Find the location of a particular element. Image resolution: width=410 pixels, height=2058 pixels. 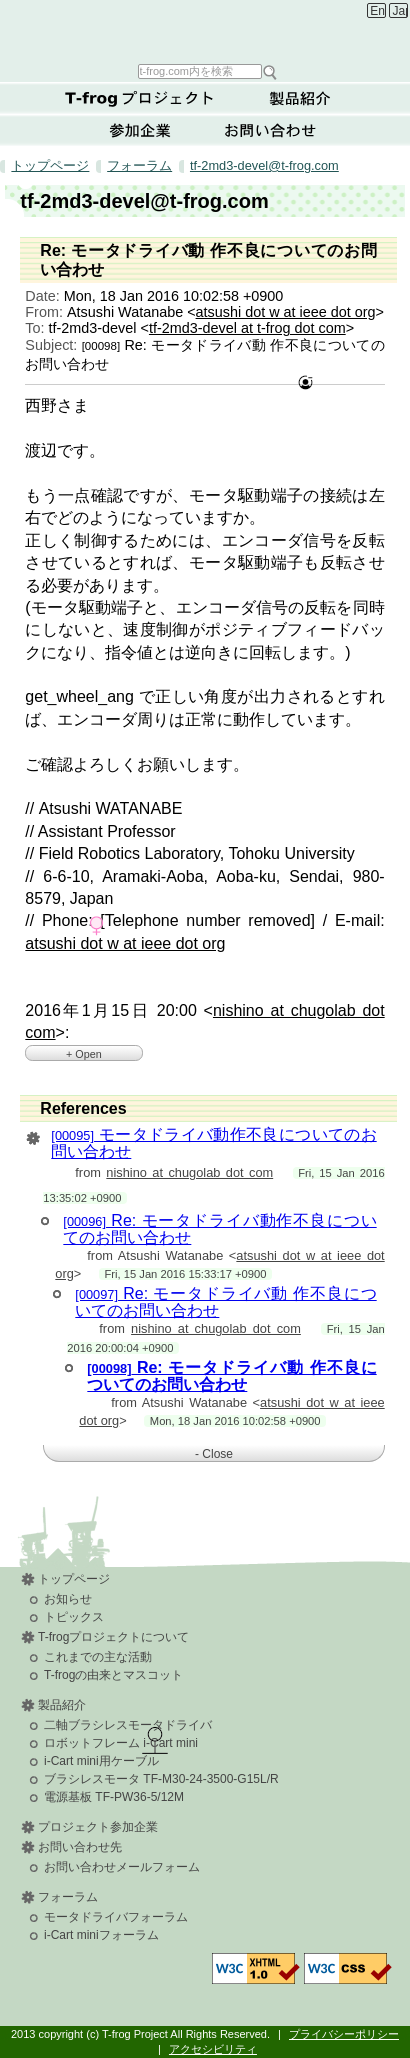

mark a location on the map is located at coordinates (155, 1741).